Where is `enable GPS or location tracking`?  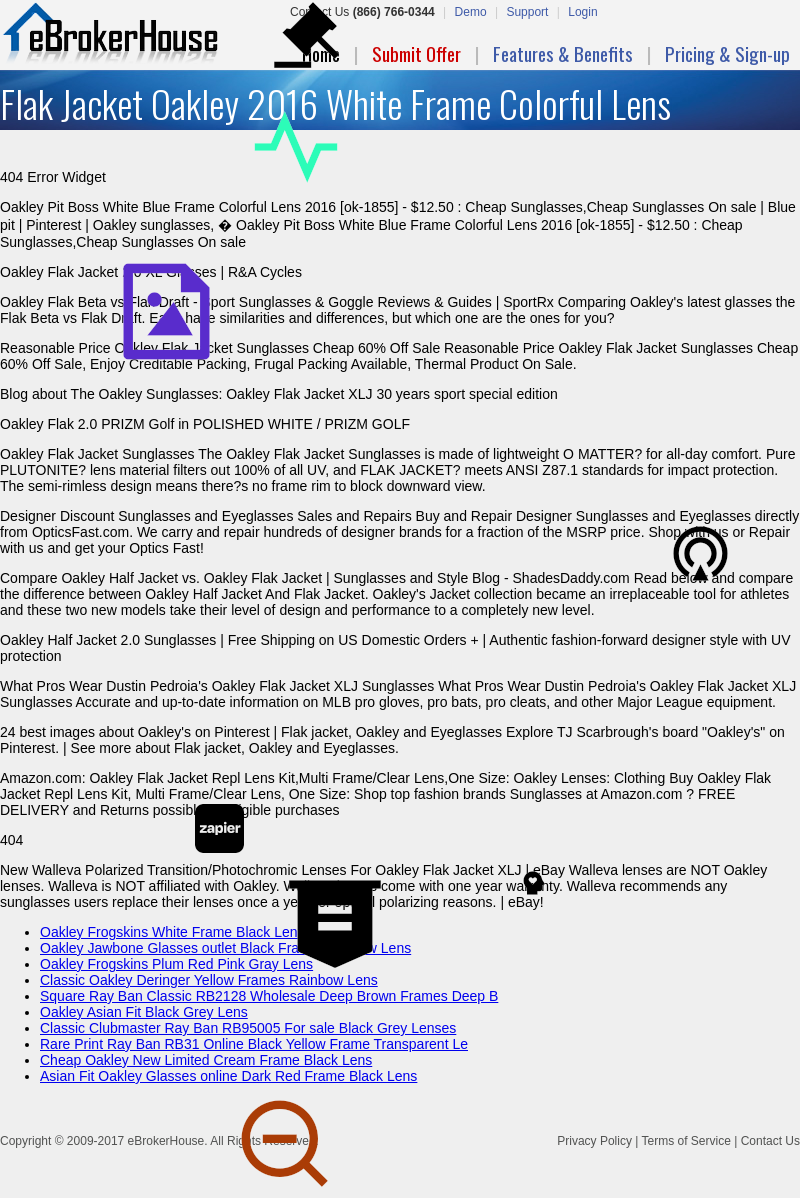 enable GPS or location tracking is located at coordinates (700, 553).